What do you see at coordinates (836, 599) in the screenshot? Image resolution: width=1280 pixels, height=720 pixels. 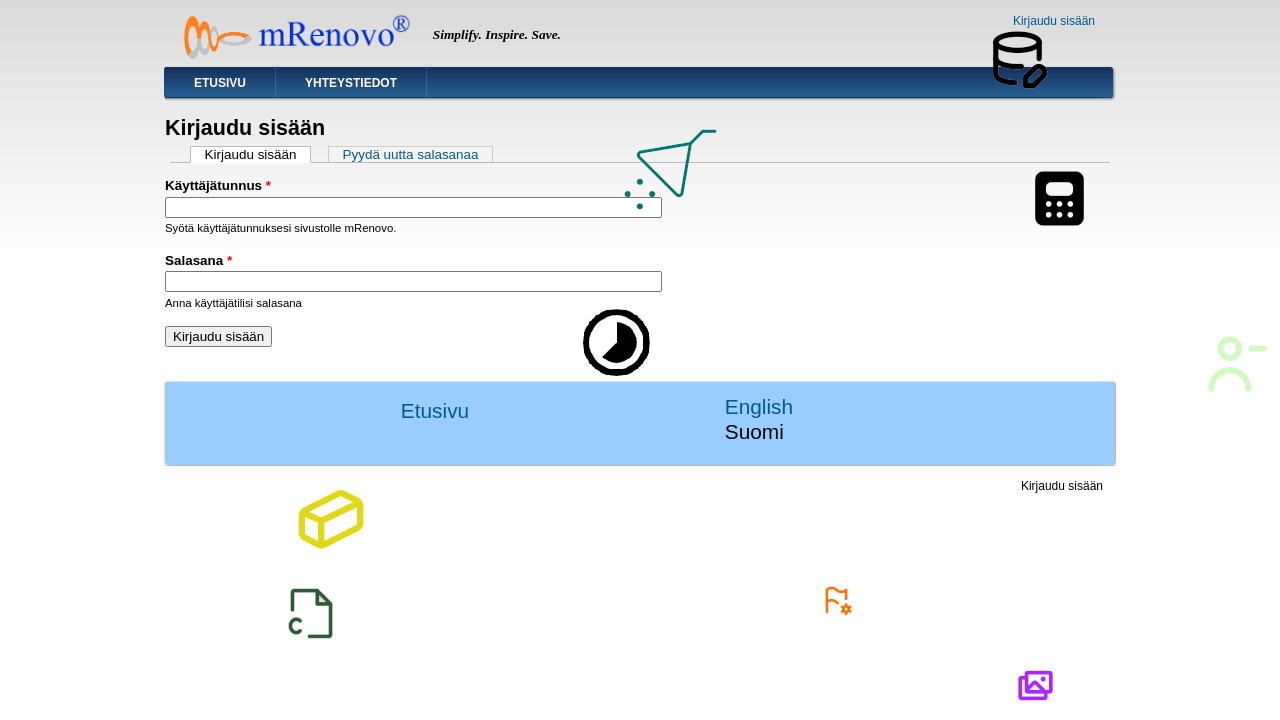 I see `configure flag or milestone settings` at bounding box center [836, 599].